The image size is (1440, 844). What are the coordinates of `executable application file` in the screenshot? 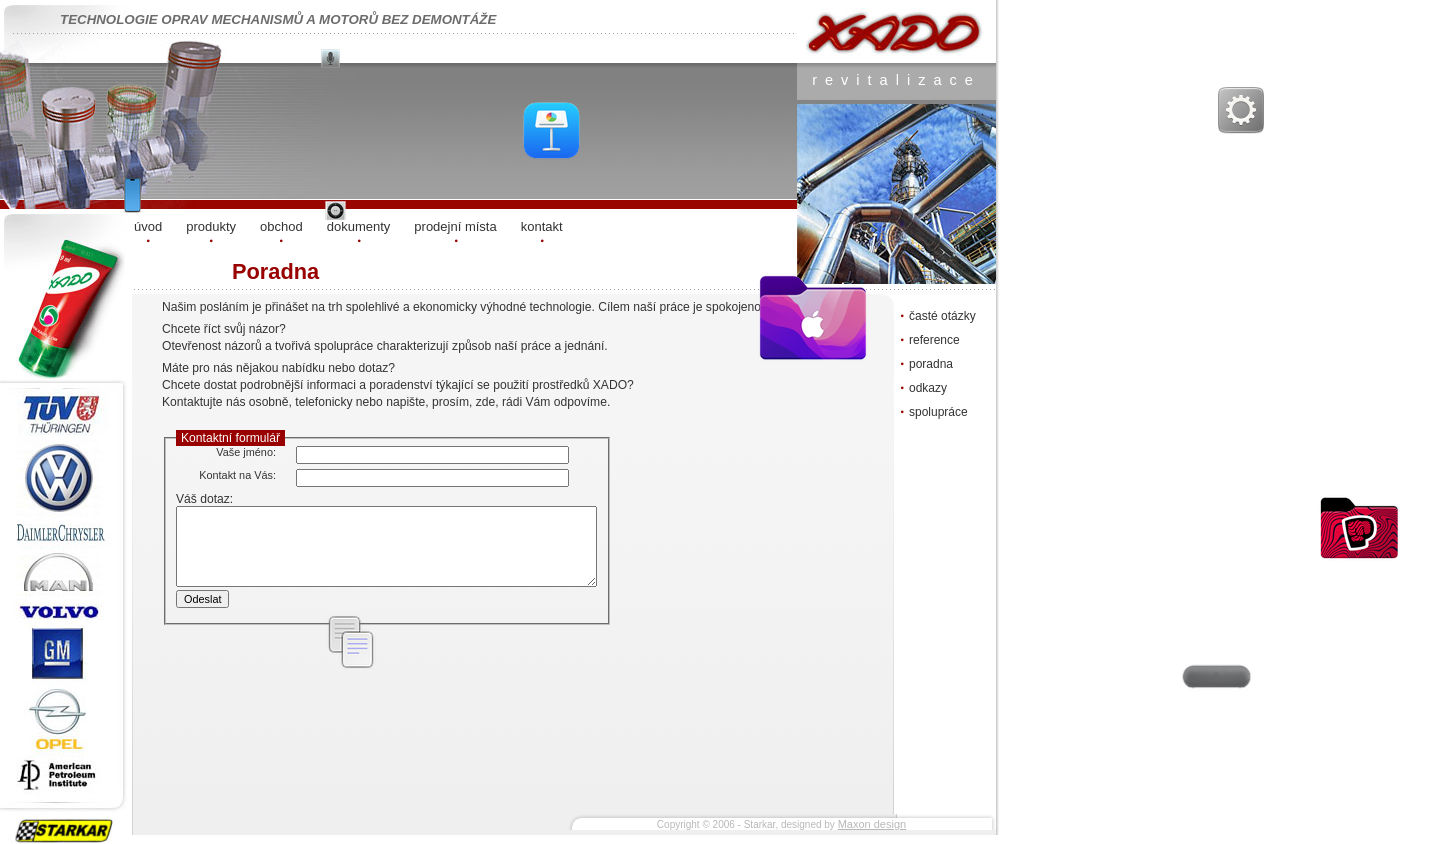 It's located at (1241, 110).